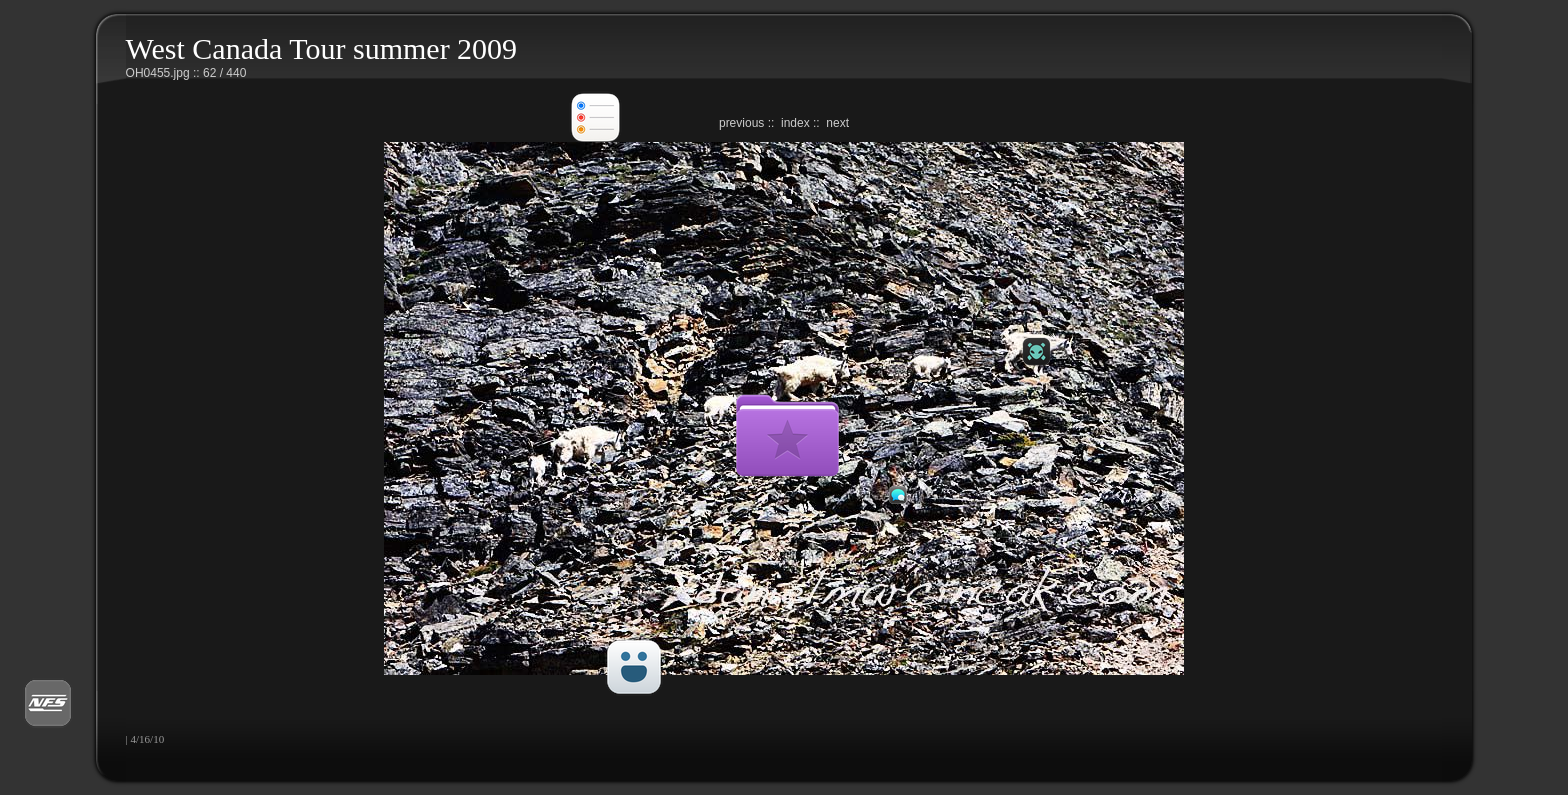 The image size is (1568, 795). What do you see at coordinates (595, 117) in the screenshot?
I see `open the Reminders app` at bounding box center [595, 117].